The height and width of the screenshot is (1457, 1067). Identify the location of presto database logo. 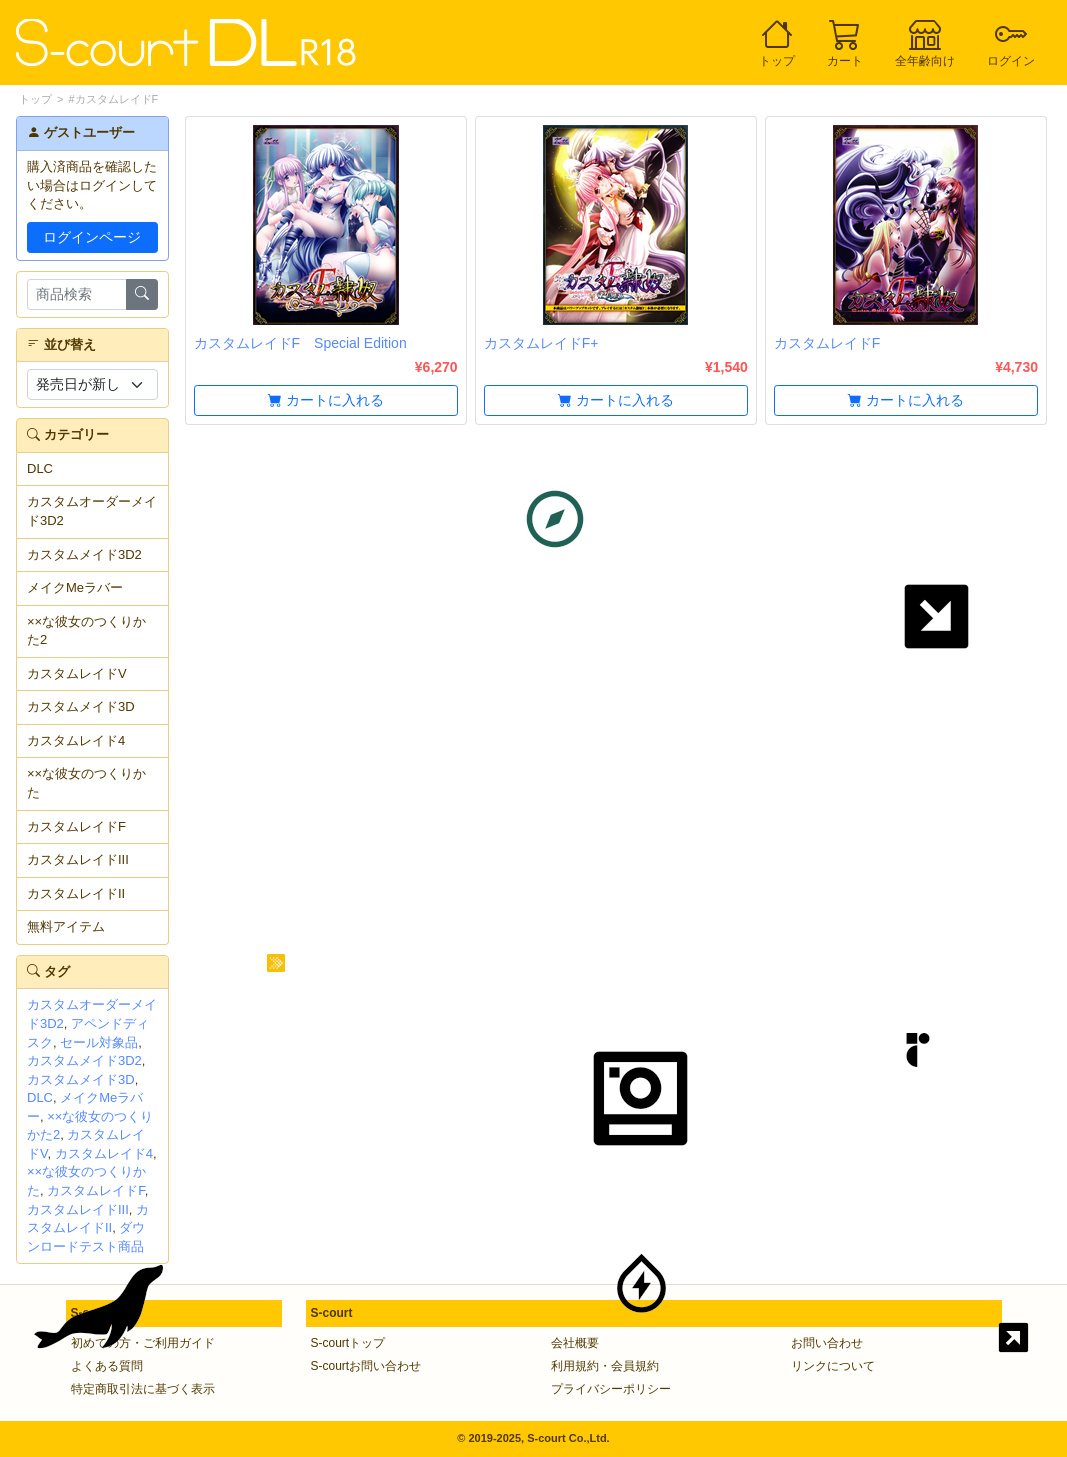
(276, 963).